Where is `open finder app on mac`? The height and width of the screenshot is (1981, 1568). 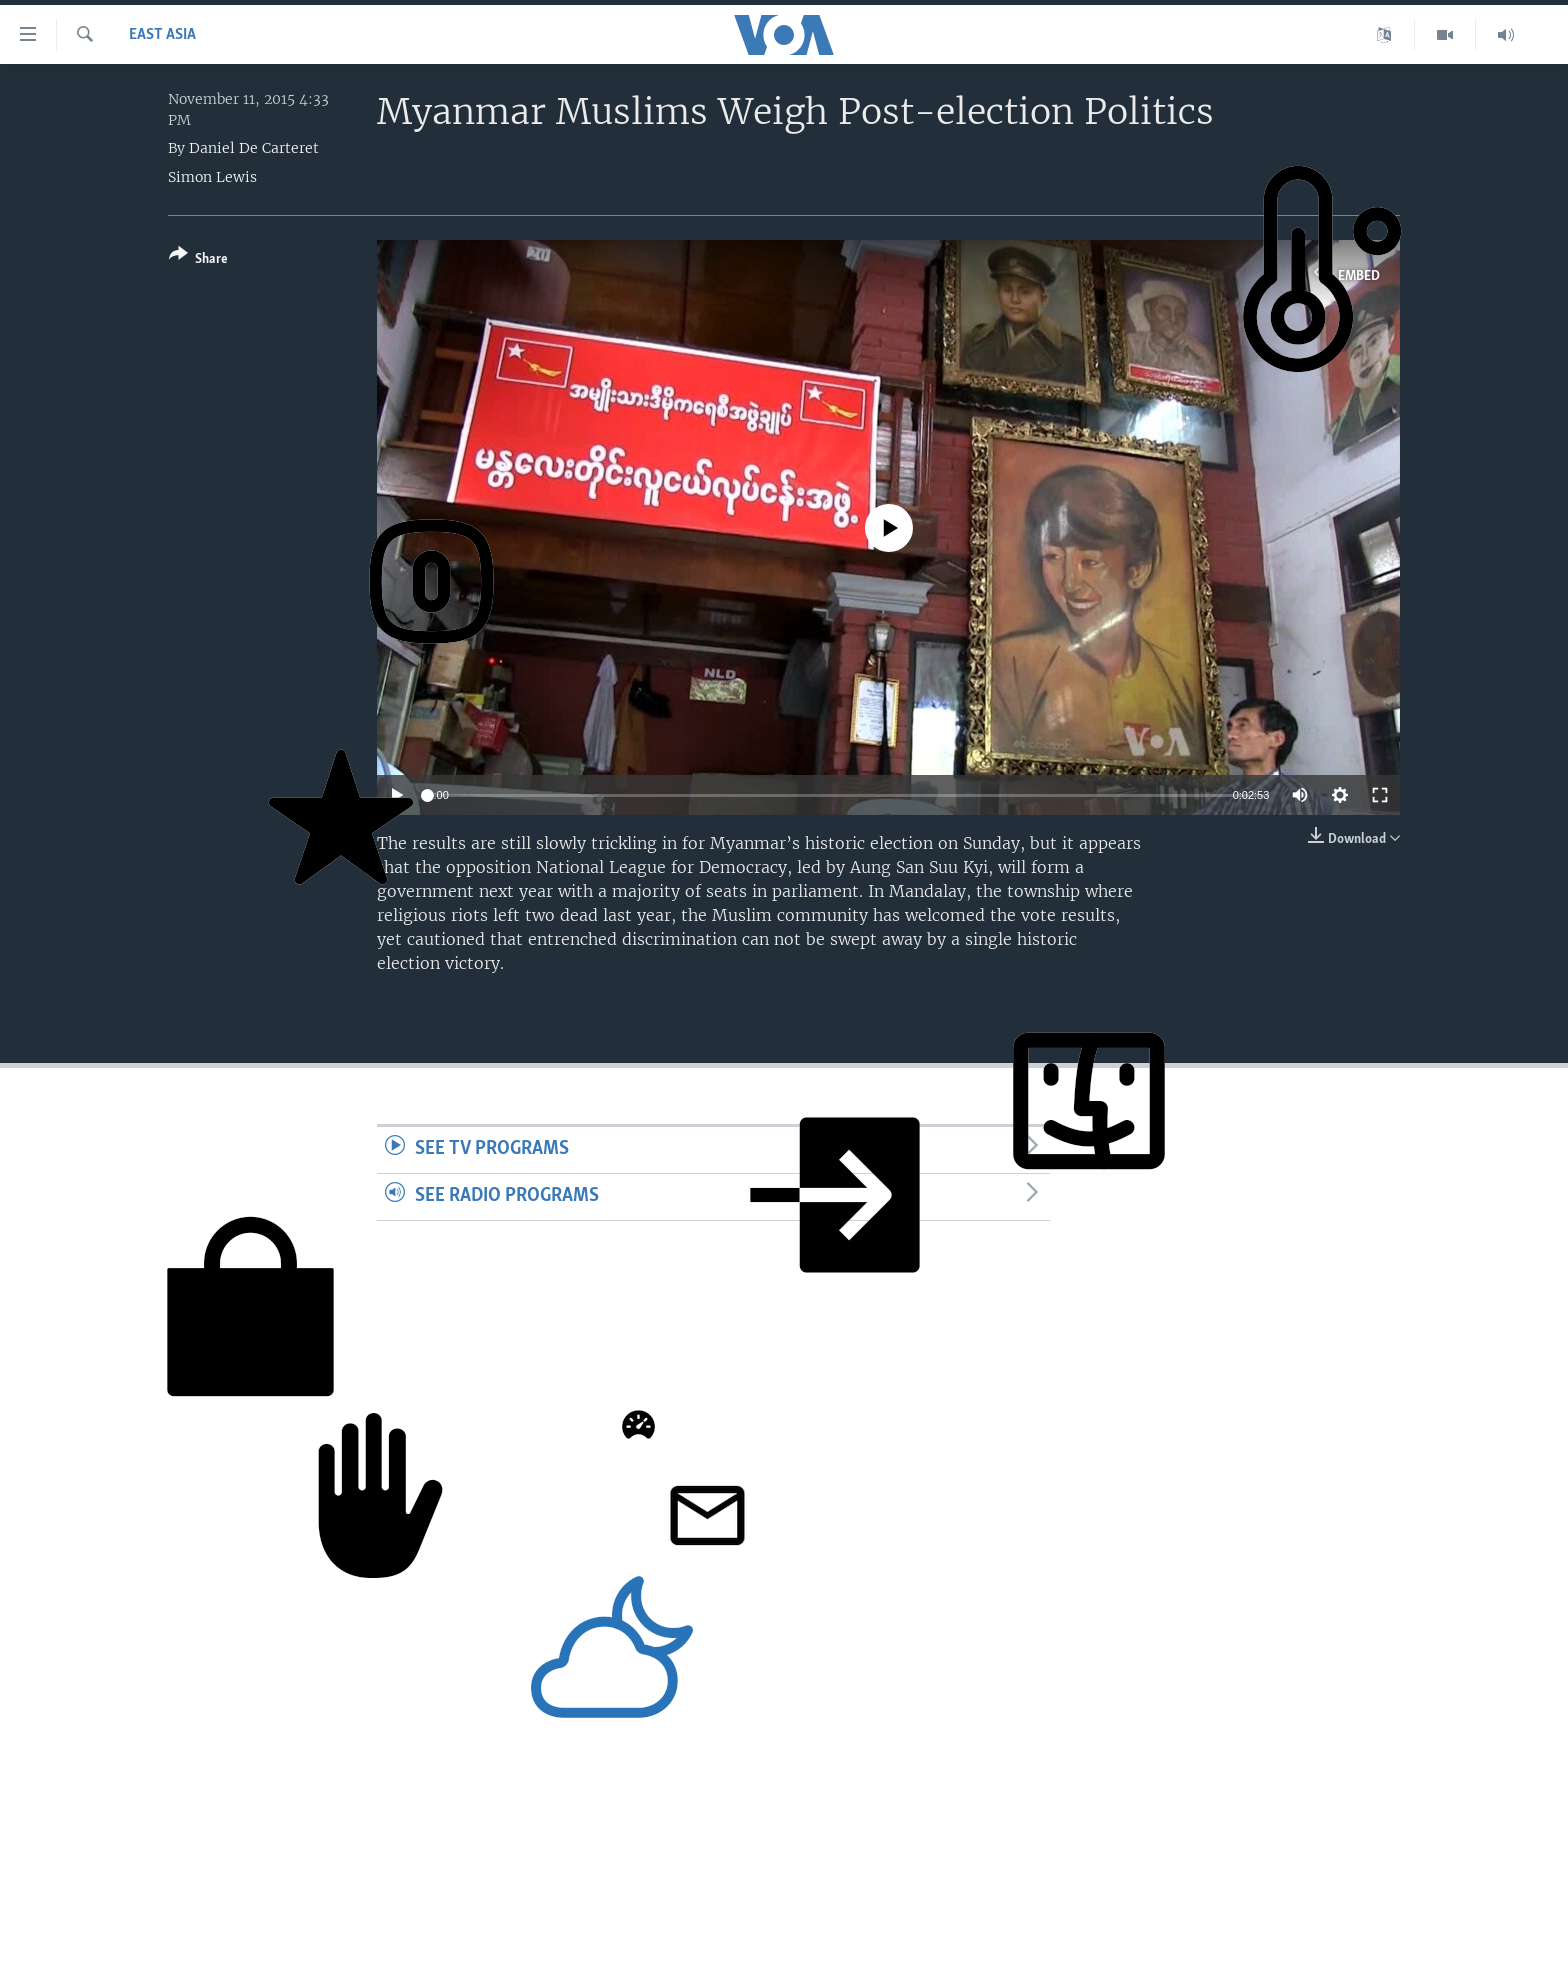
open finder app on mac is located at coordinates (1089, 1101).